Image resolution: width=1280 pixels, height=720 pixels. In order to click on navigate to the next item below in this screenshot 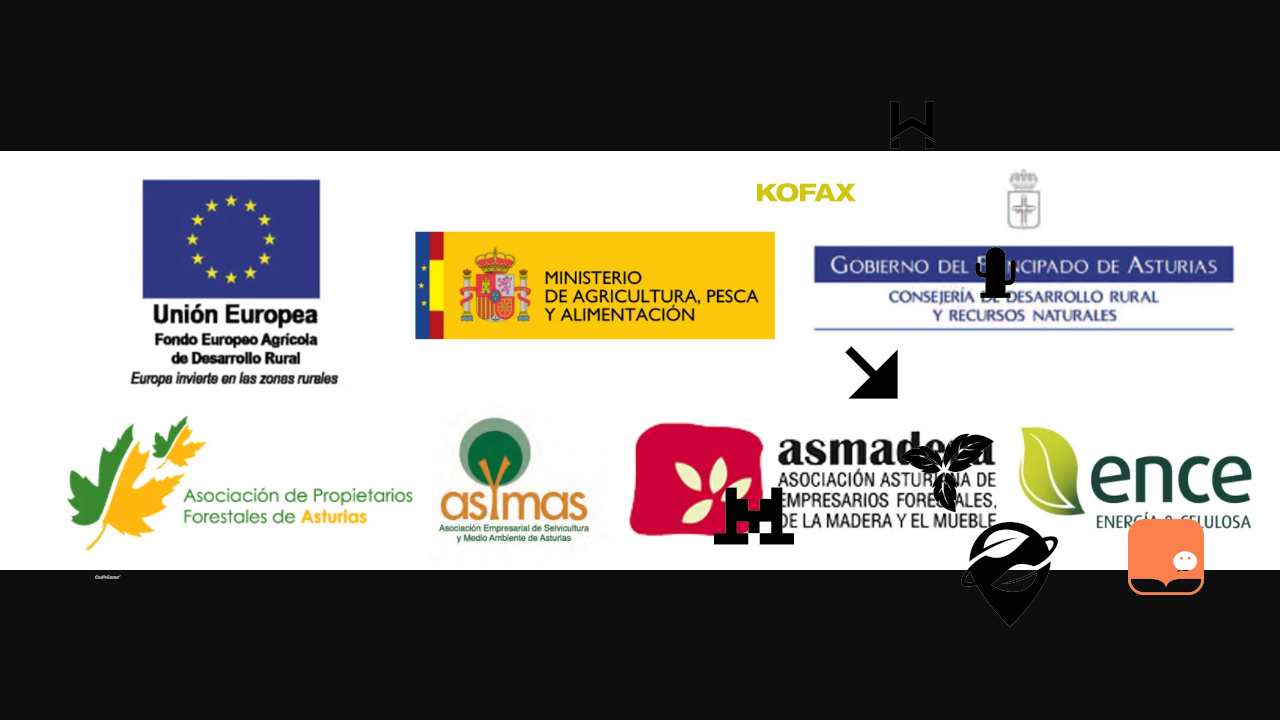, I will do `click(871, 372)`.